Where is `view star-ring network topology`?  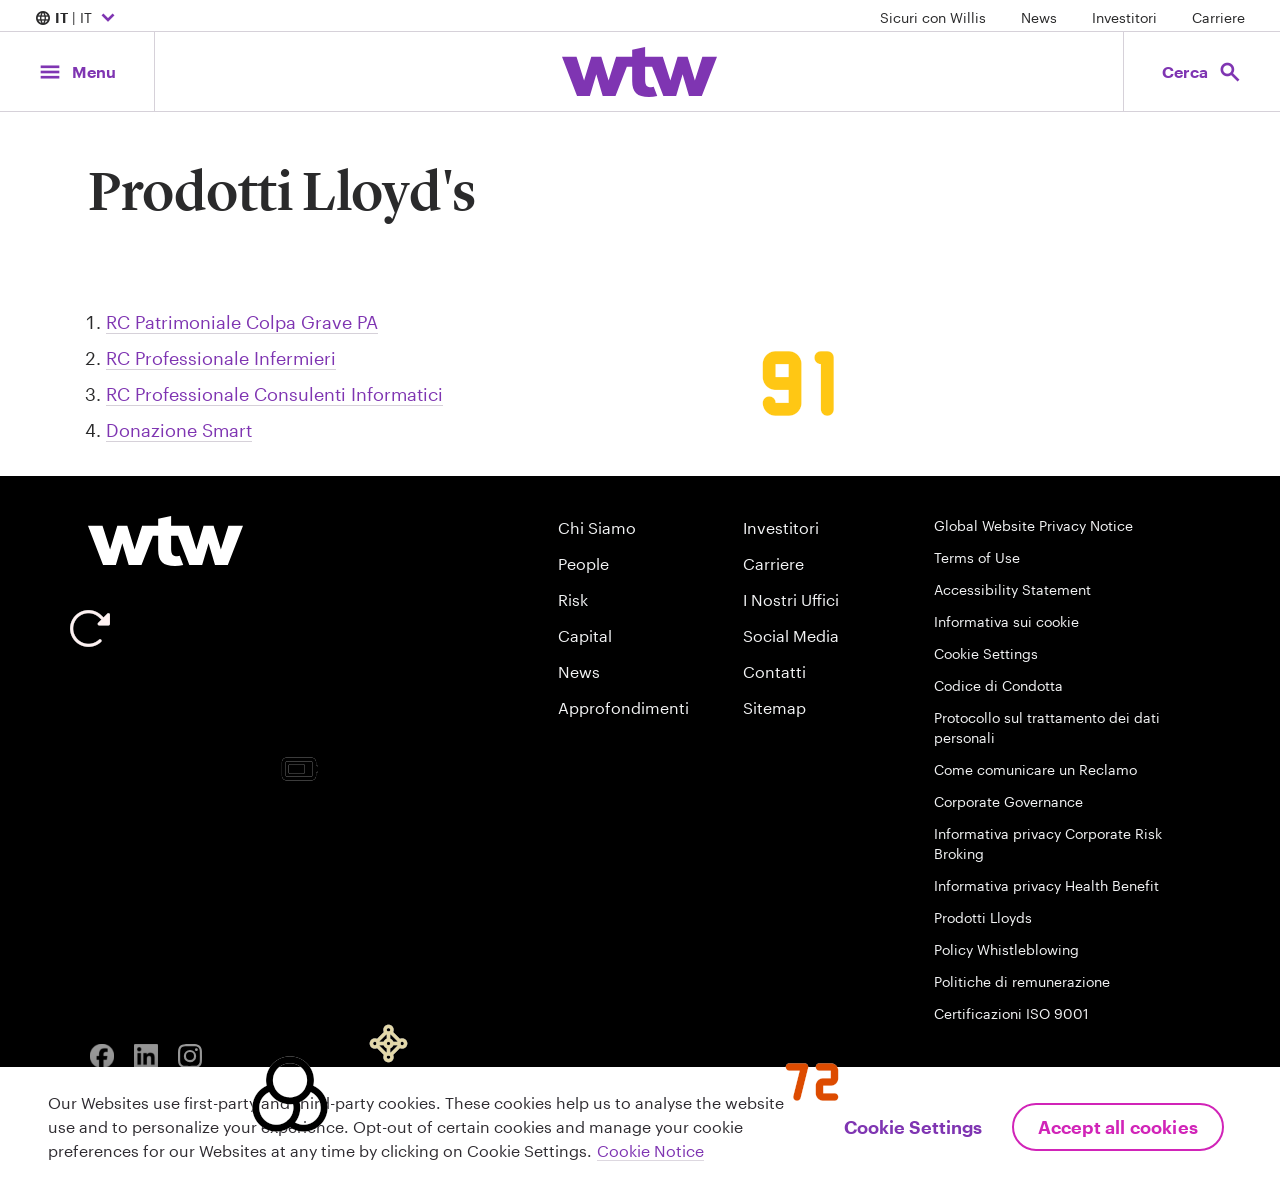 view star-ring network topology is located at coordinates (388, 1043).